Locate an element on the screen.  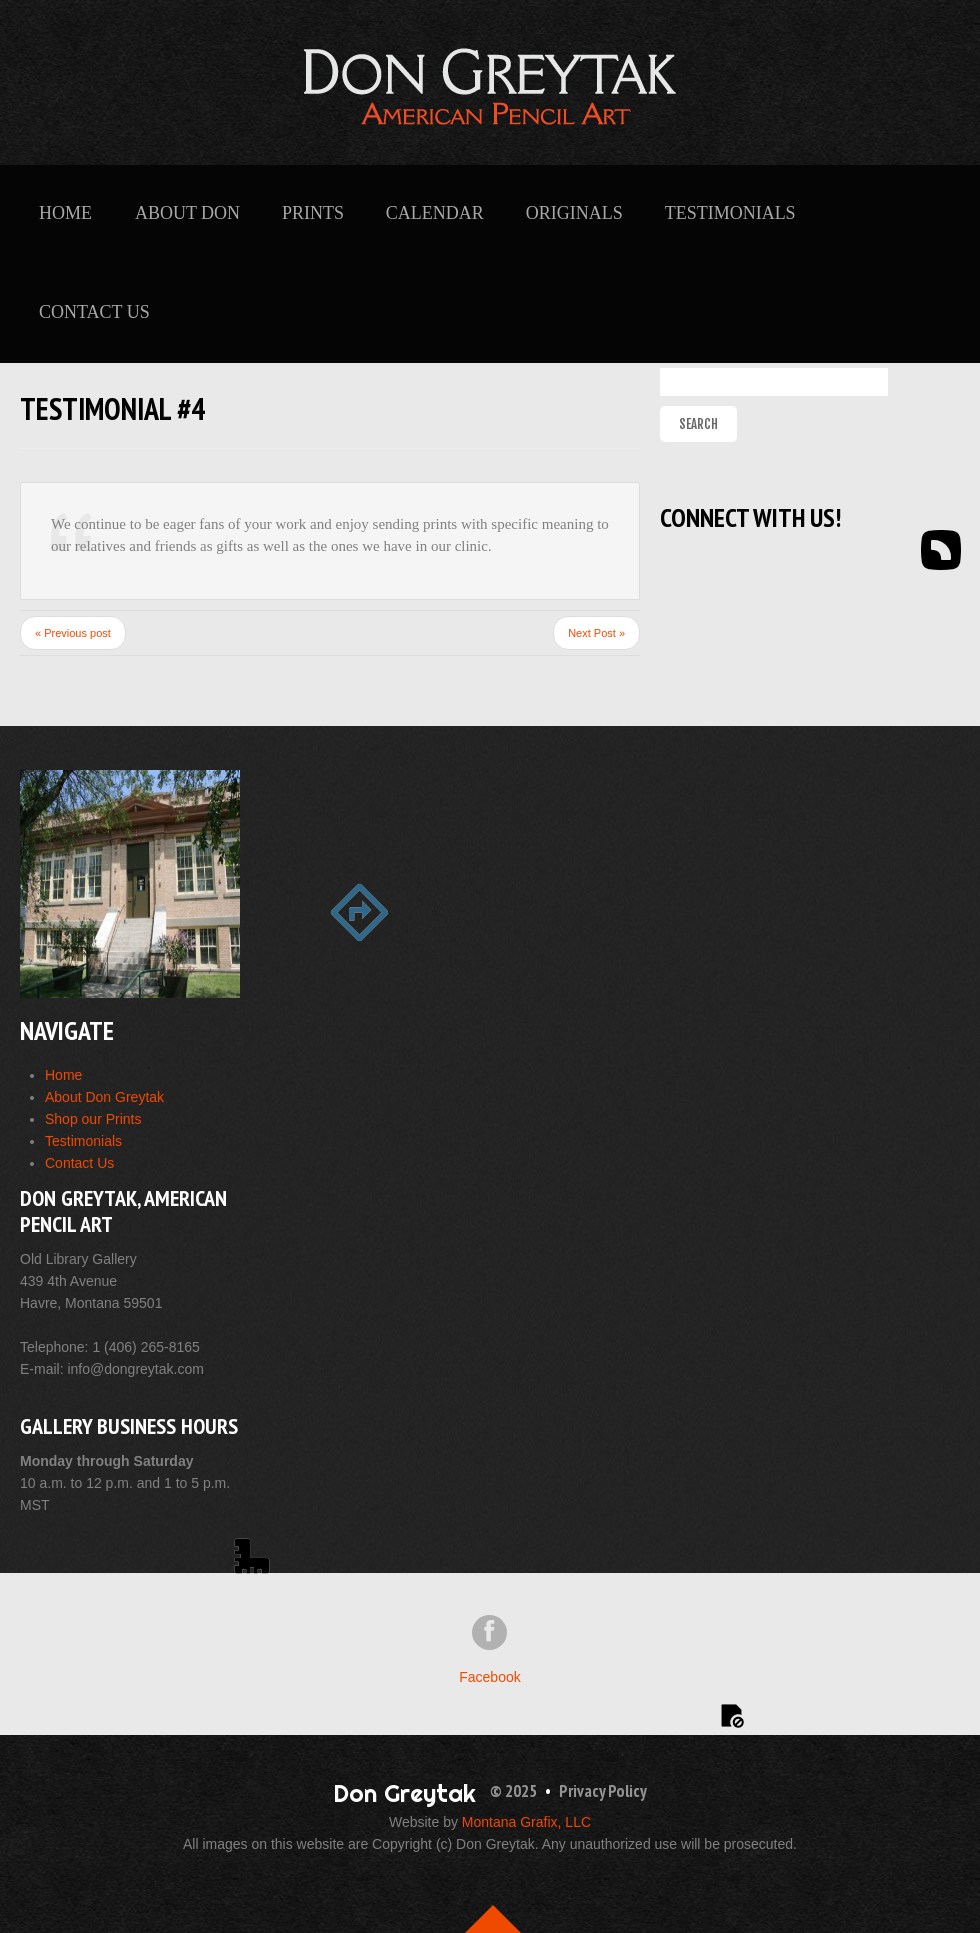
open Spectrum community app is located at coordinates (941, 550).